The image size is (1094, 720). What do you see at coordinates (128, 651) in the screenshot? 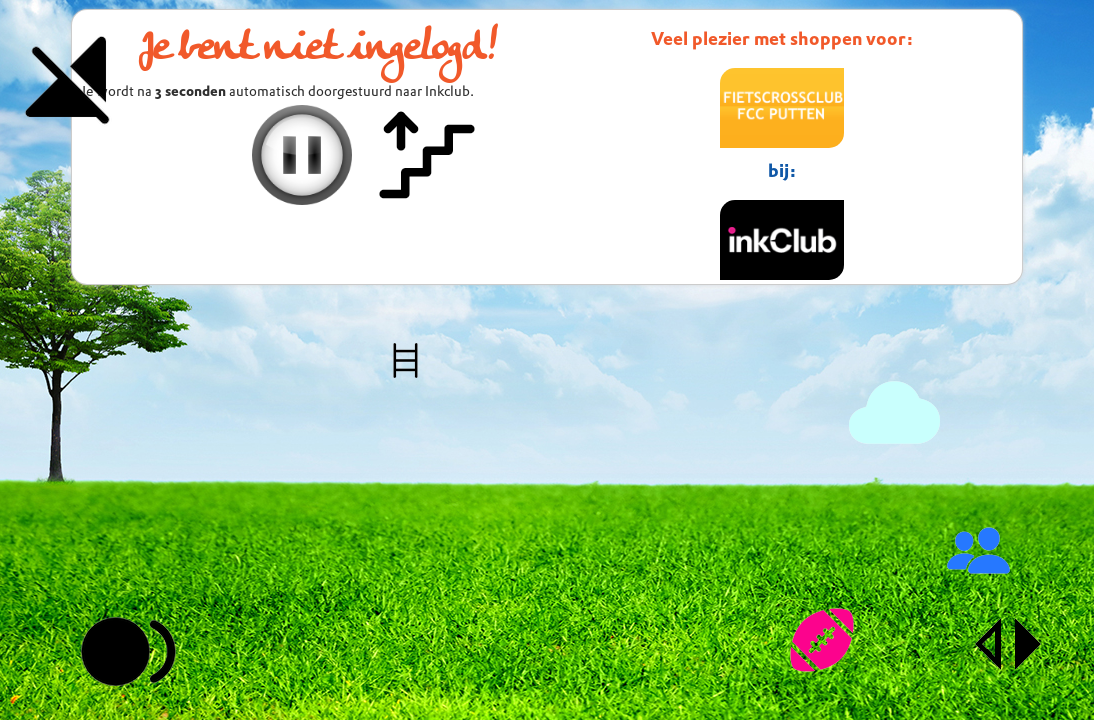
I see `indicates active recording or live broadcast` at bounding box center [128, 651].